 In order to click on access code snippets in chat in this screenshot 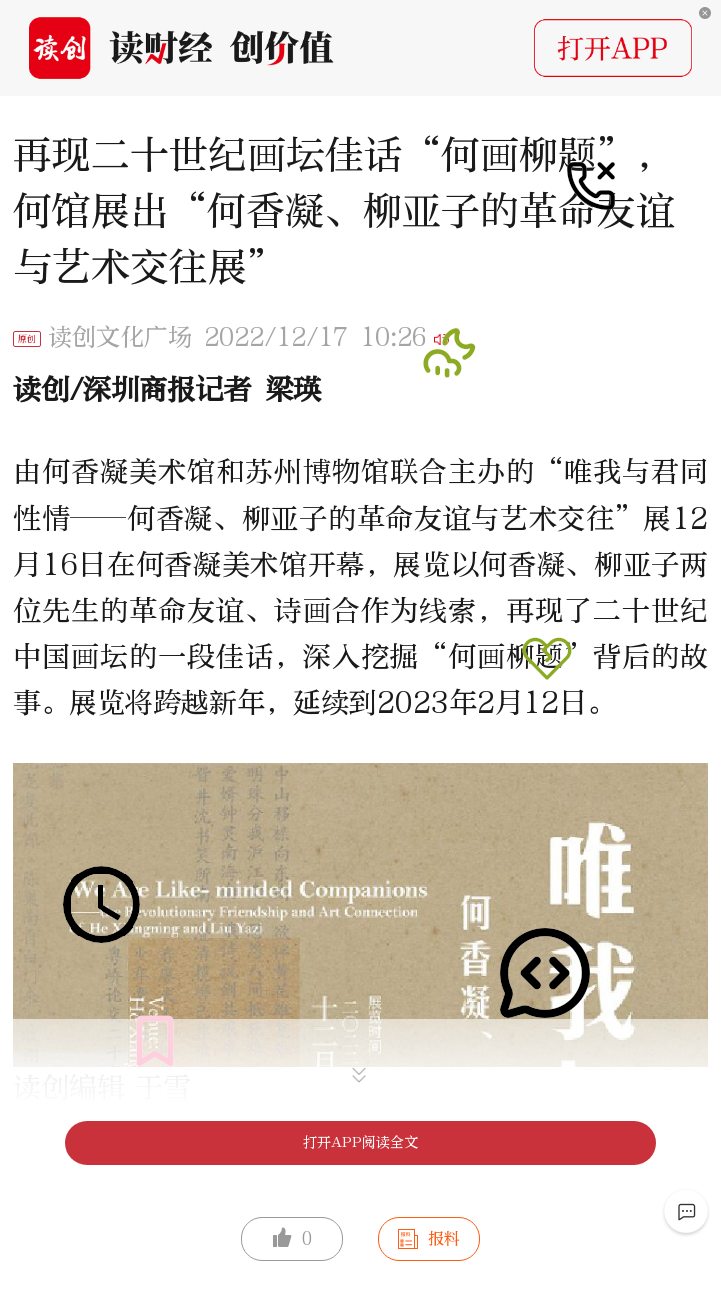, I will do `click(545, 973)`.